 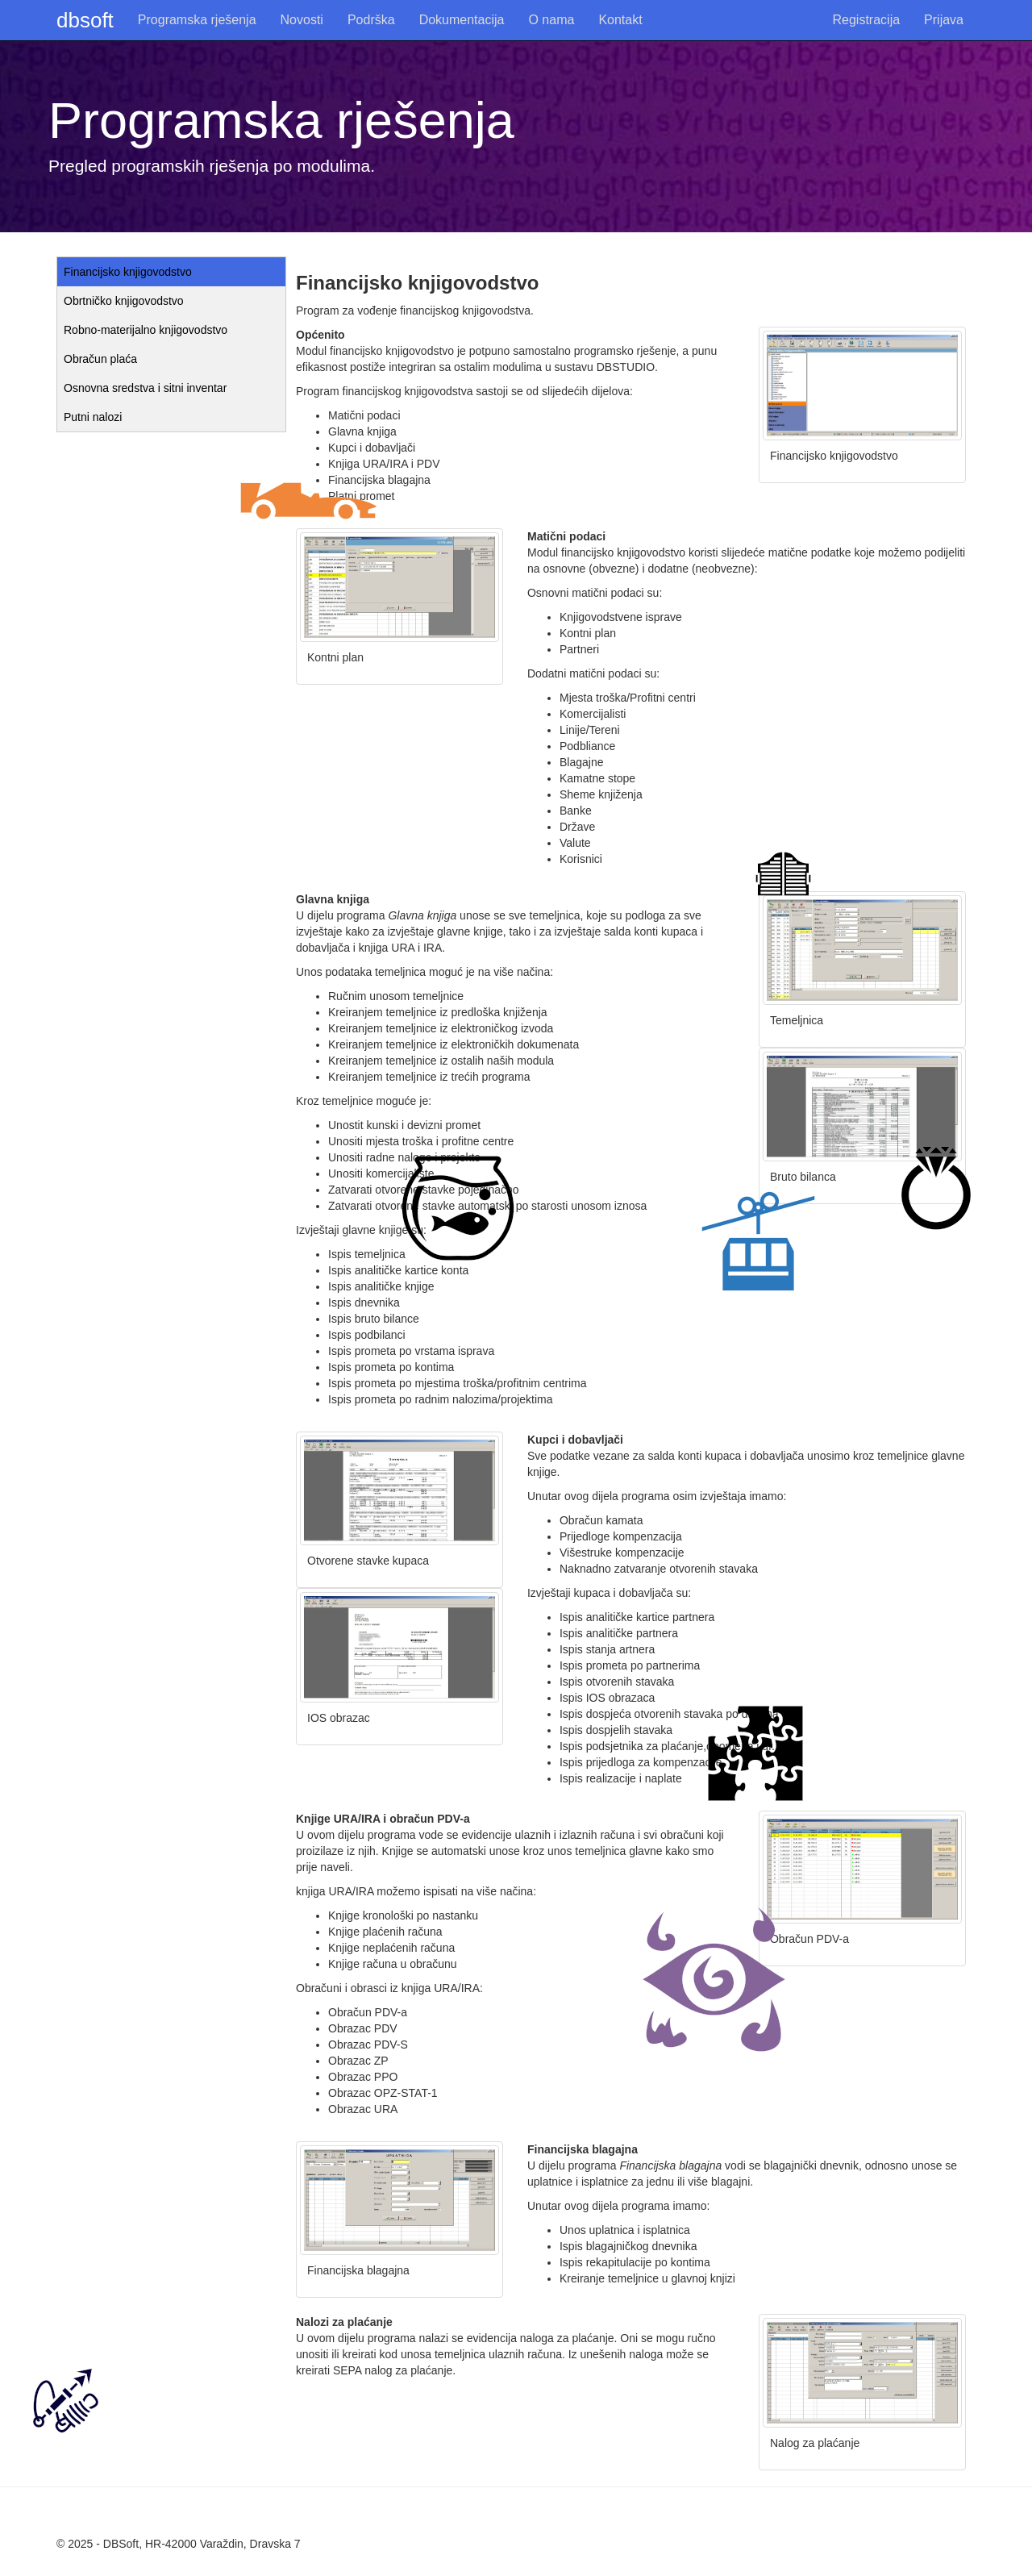 I want to click on enter a western-themed game area or saloon, so click(x=783, y=873).